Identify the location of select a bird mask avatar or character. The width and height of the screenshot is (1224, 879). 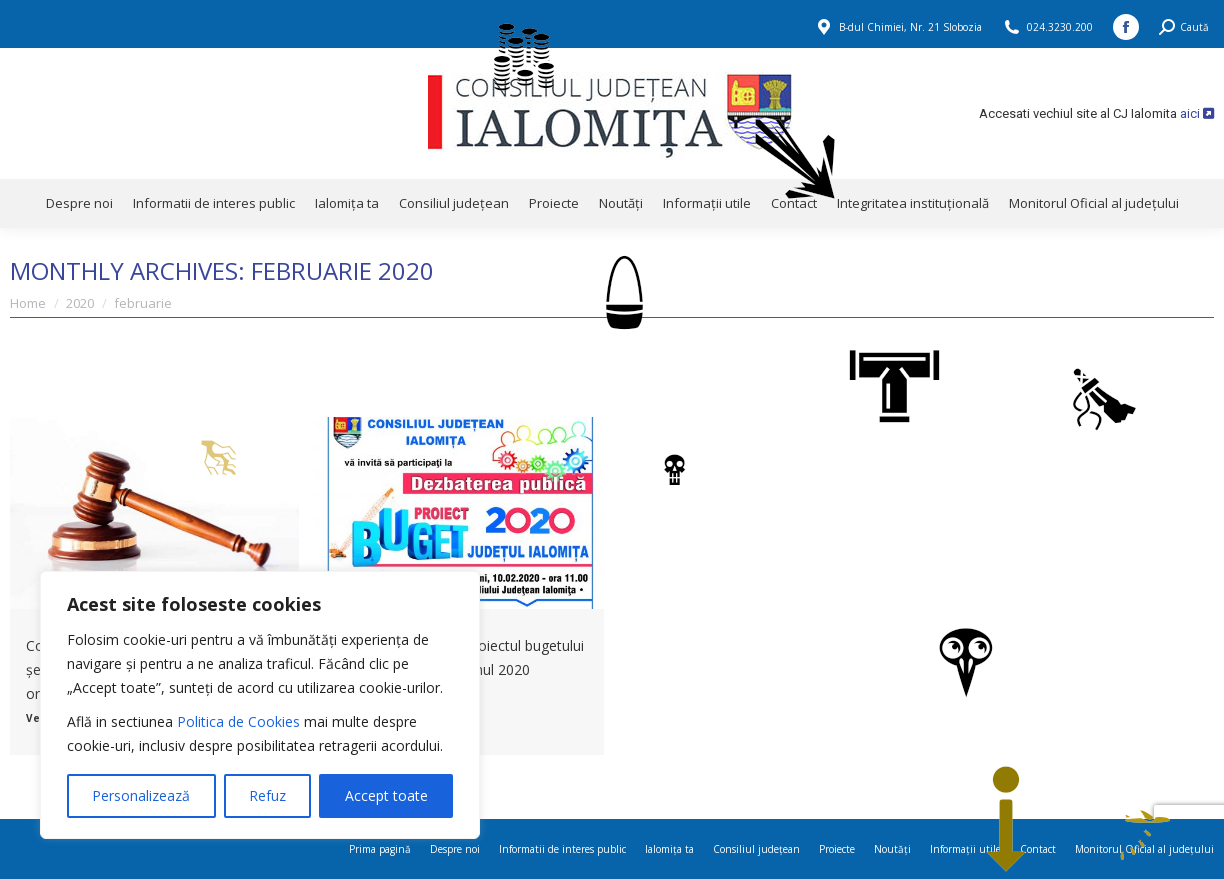
(966, 662).